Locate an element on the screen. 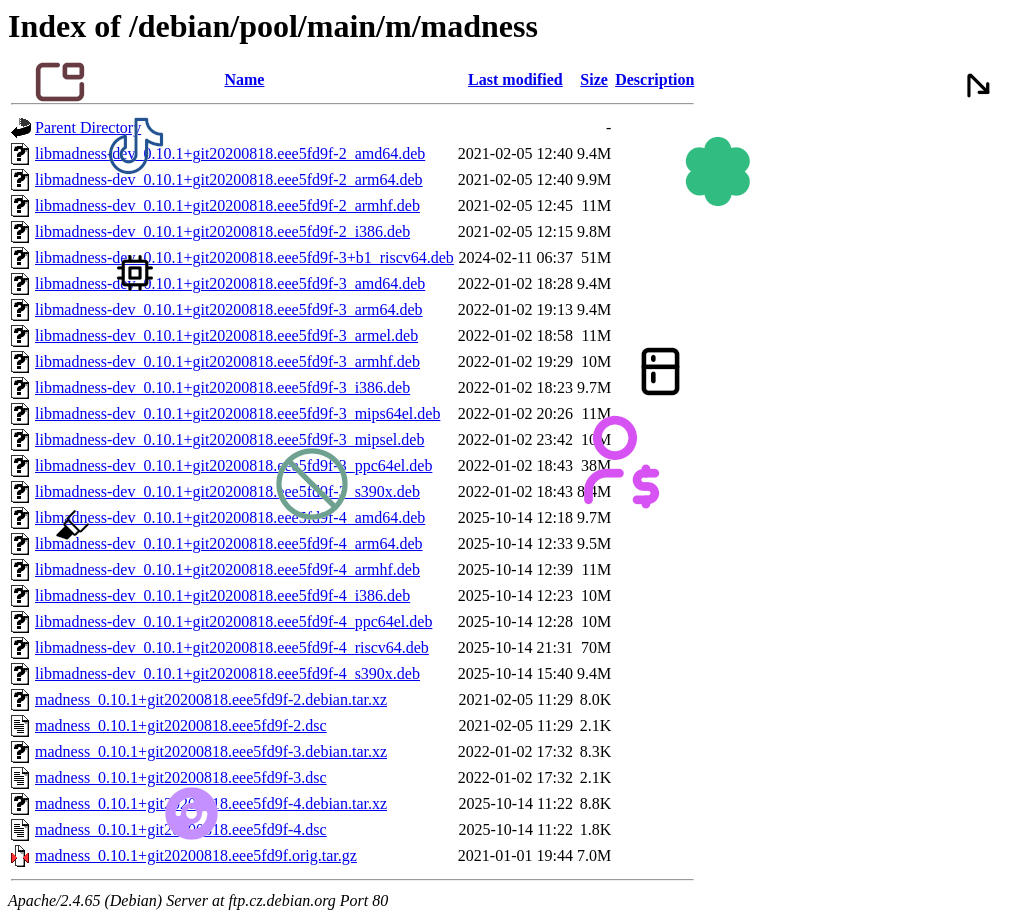  highlight or mark selected text is located at coordinates (71, 526).